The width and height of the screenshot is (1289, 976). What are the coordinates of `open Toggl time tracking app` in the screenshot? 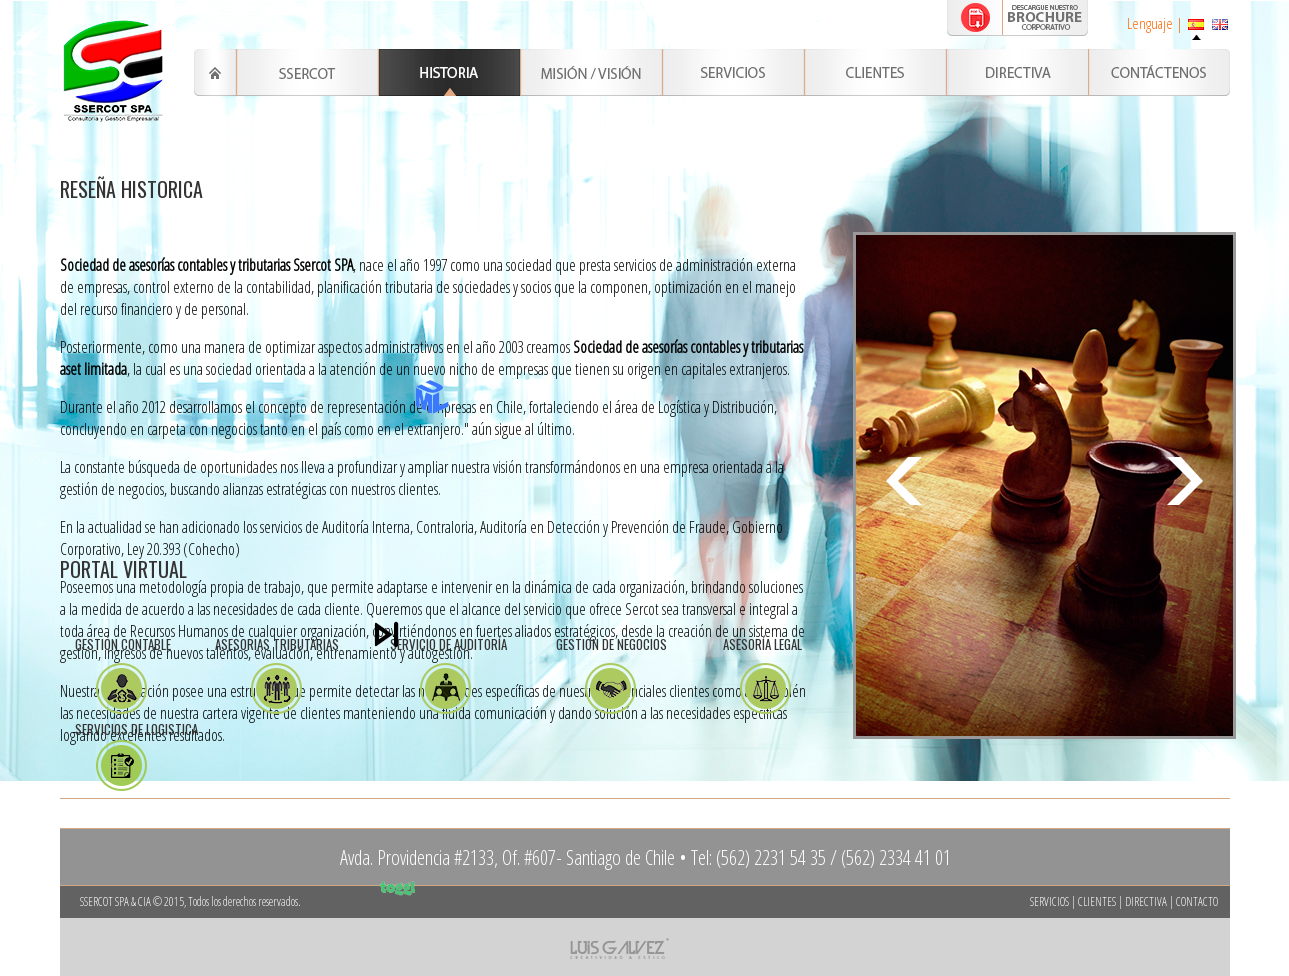 It's located at (397, 888).